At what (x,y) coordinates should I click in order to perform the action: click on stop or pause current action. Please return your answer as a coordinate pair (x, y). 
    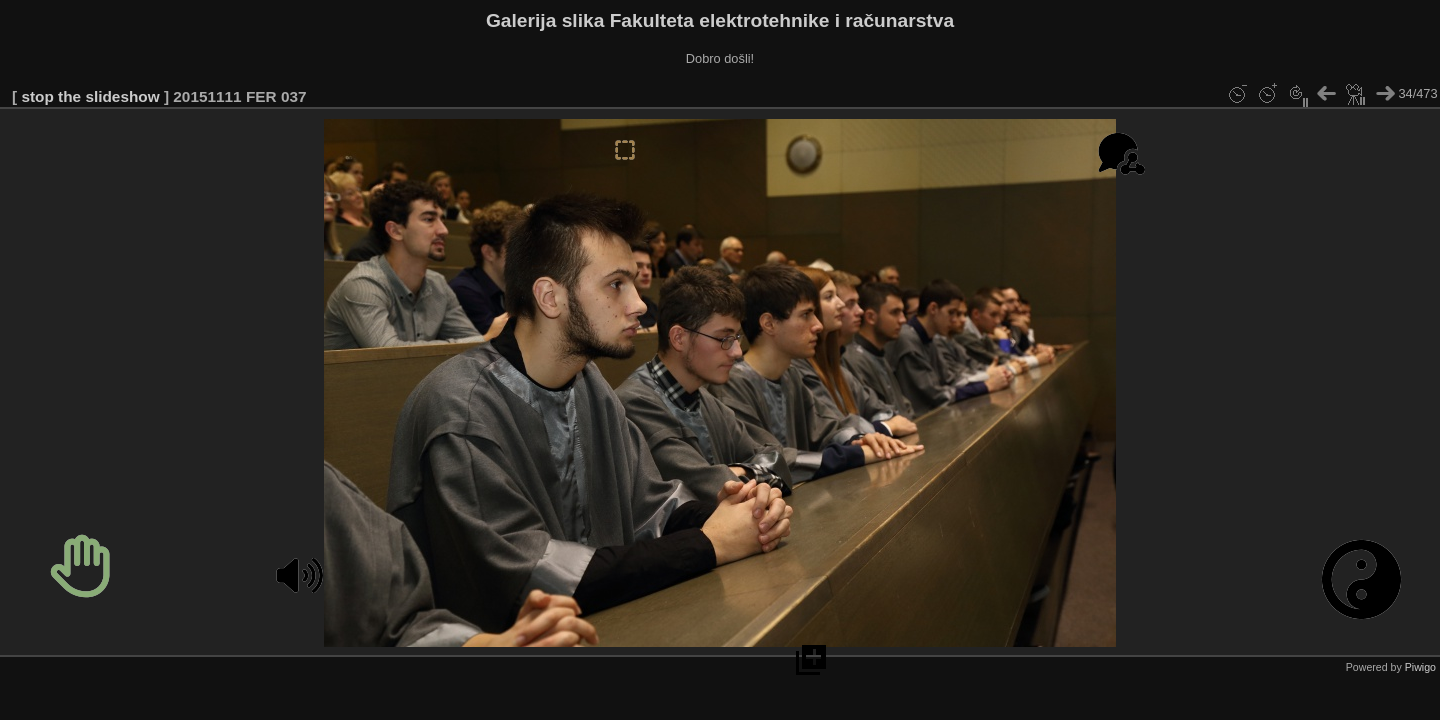
    Looking at the image, I should click on (82, 566).